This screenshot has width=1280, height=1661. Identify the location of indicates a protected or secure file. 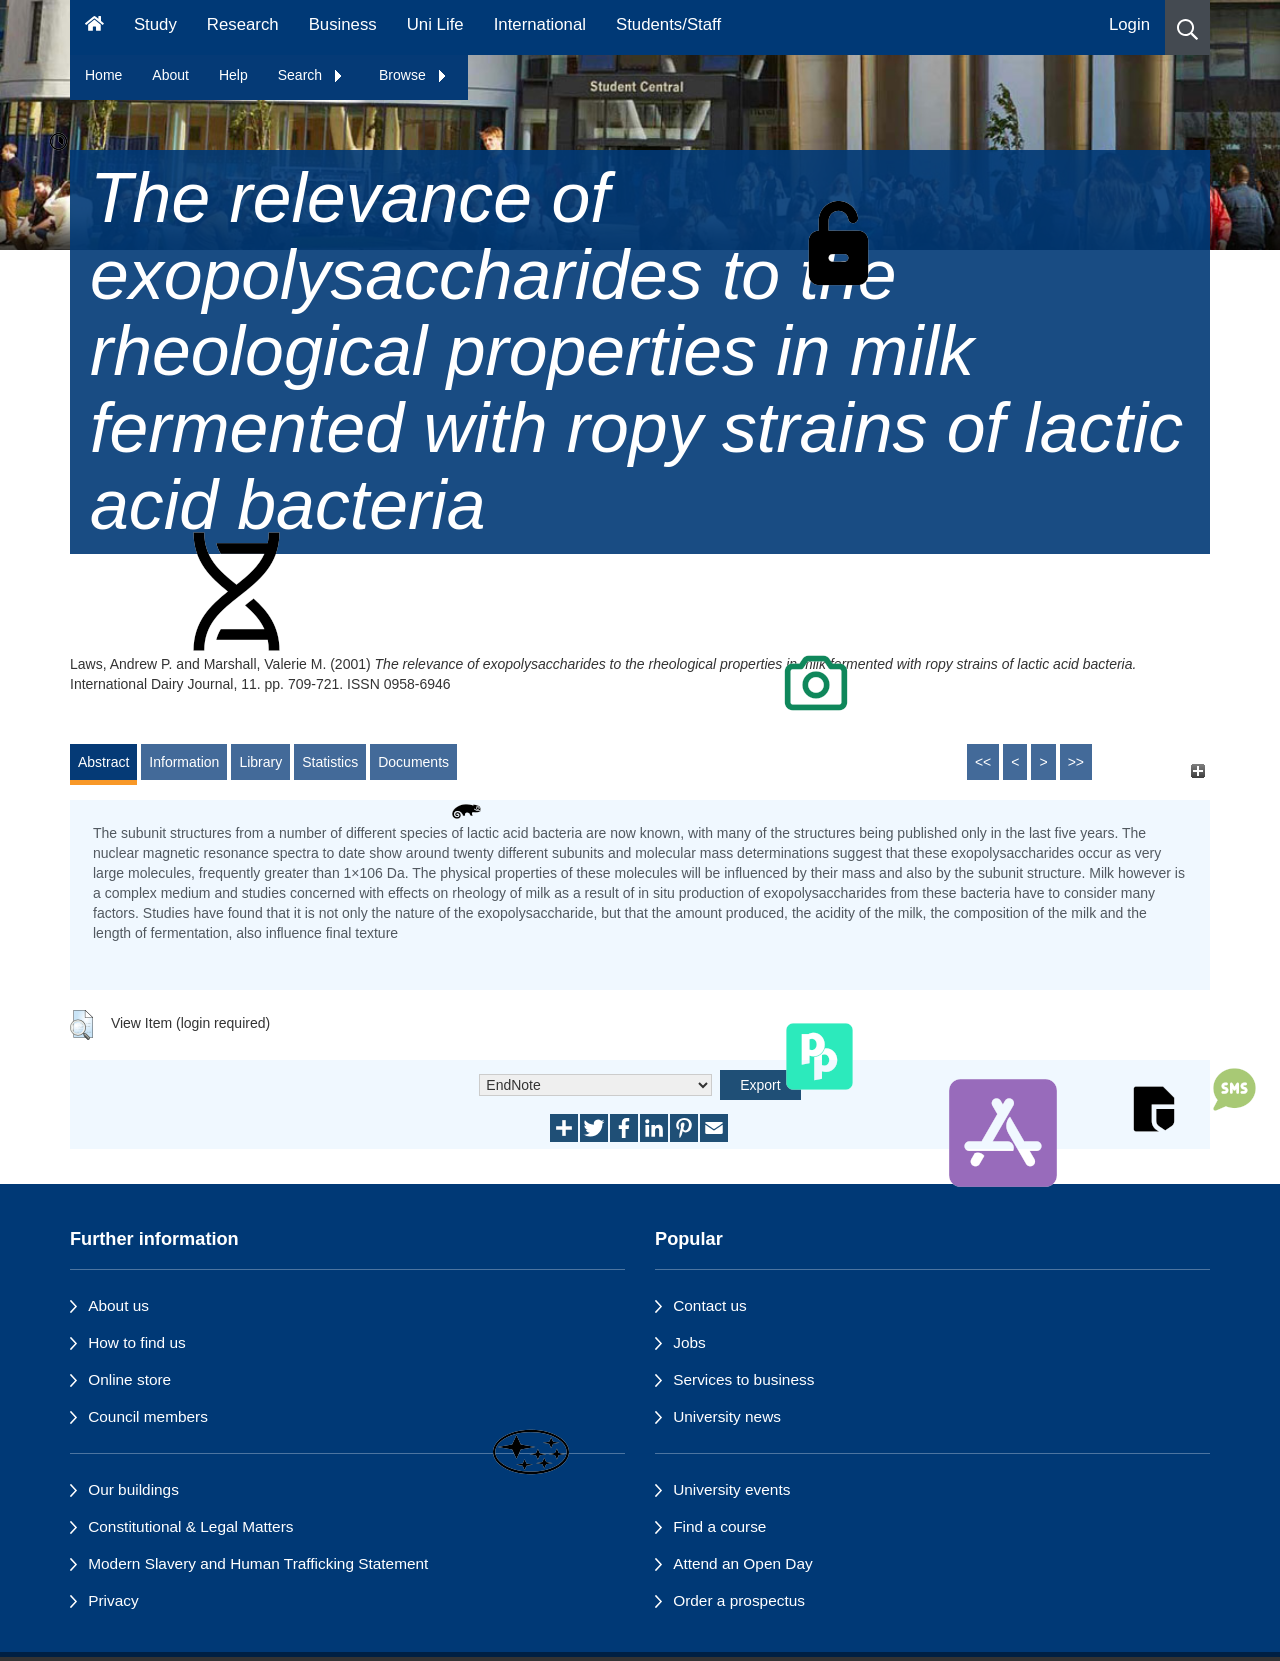
(1154, 1109).